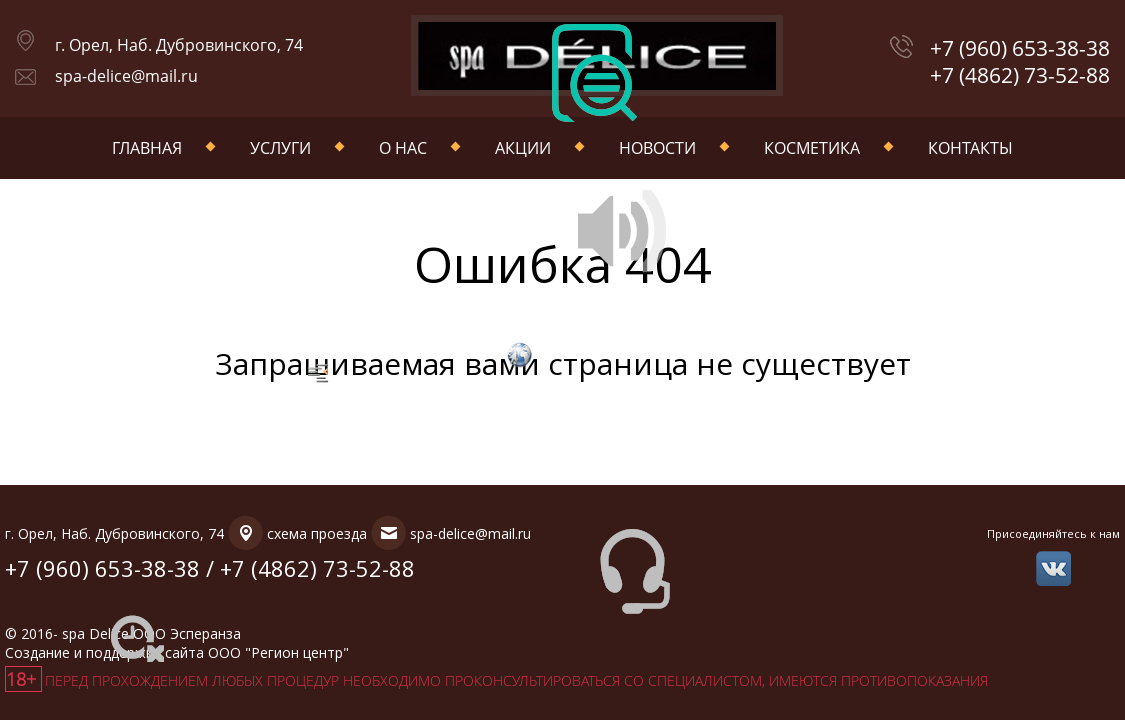 The image size is (1125, 720). I want to click on indicates medium volume level, so click(625, 231).